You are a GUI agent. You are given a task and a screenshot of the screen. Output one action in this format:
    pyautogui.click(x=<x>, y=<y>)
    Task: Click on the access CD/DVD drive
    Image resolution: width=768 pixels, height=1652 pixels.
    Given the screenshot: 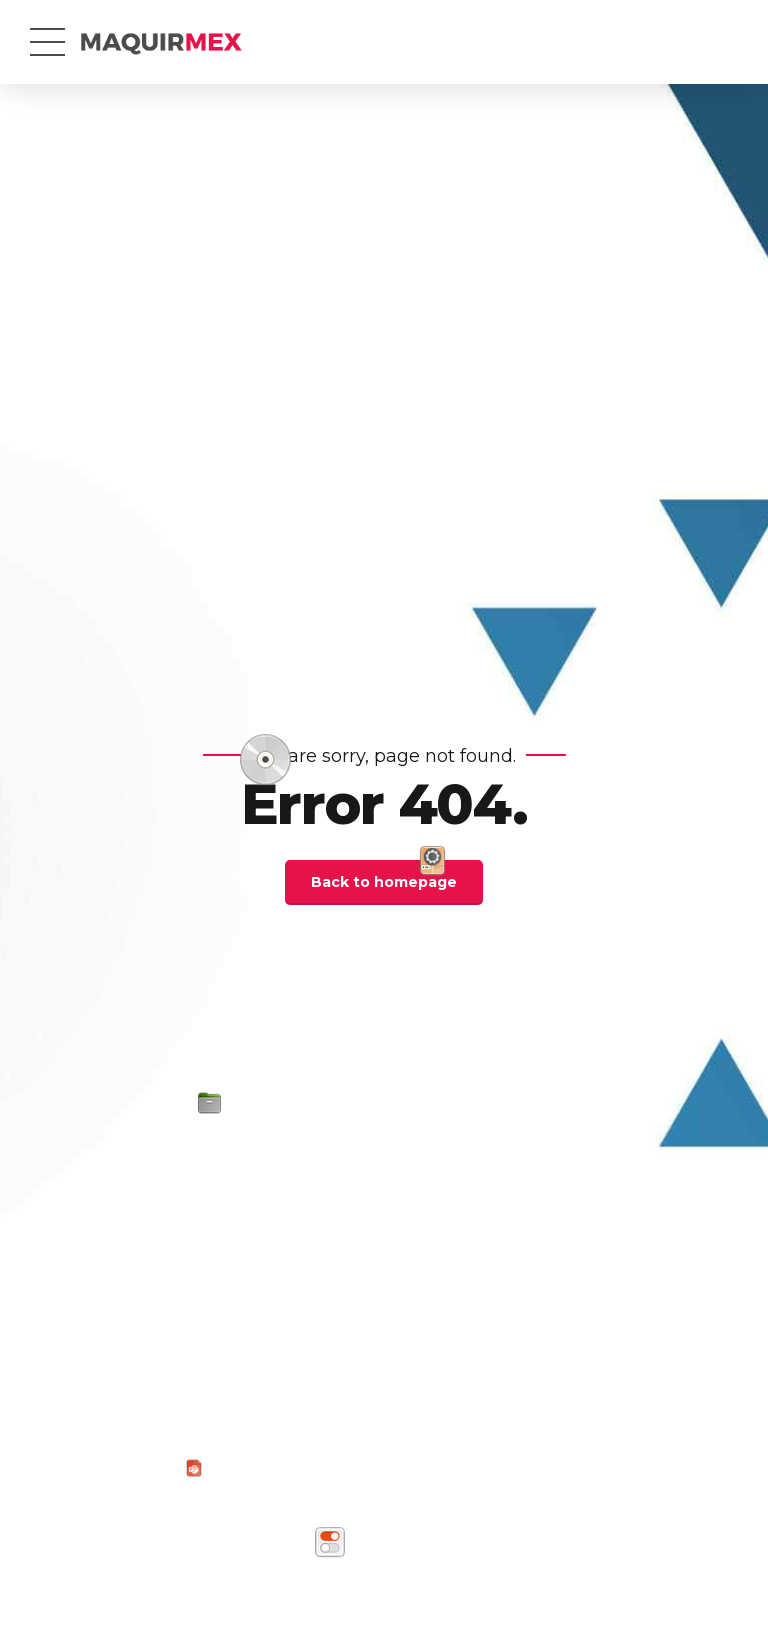 What is the action you would take?
    pyautogui.click(x=265, y=759)
    